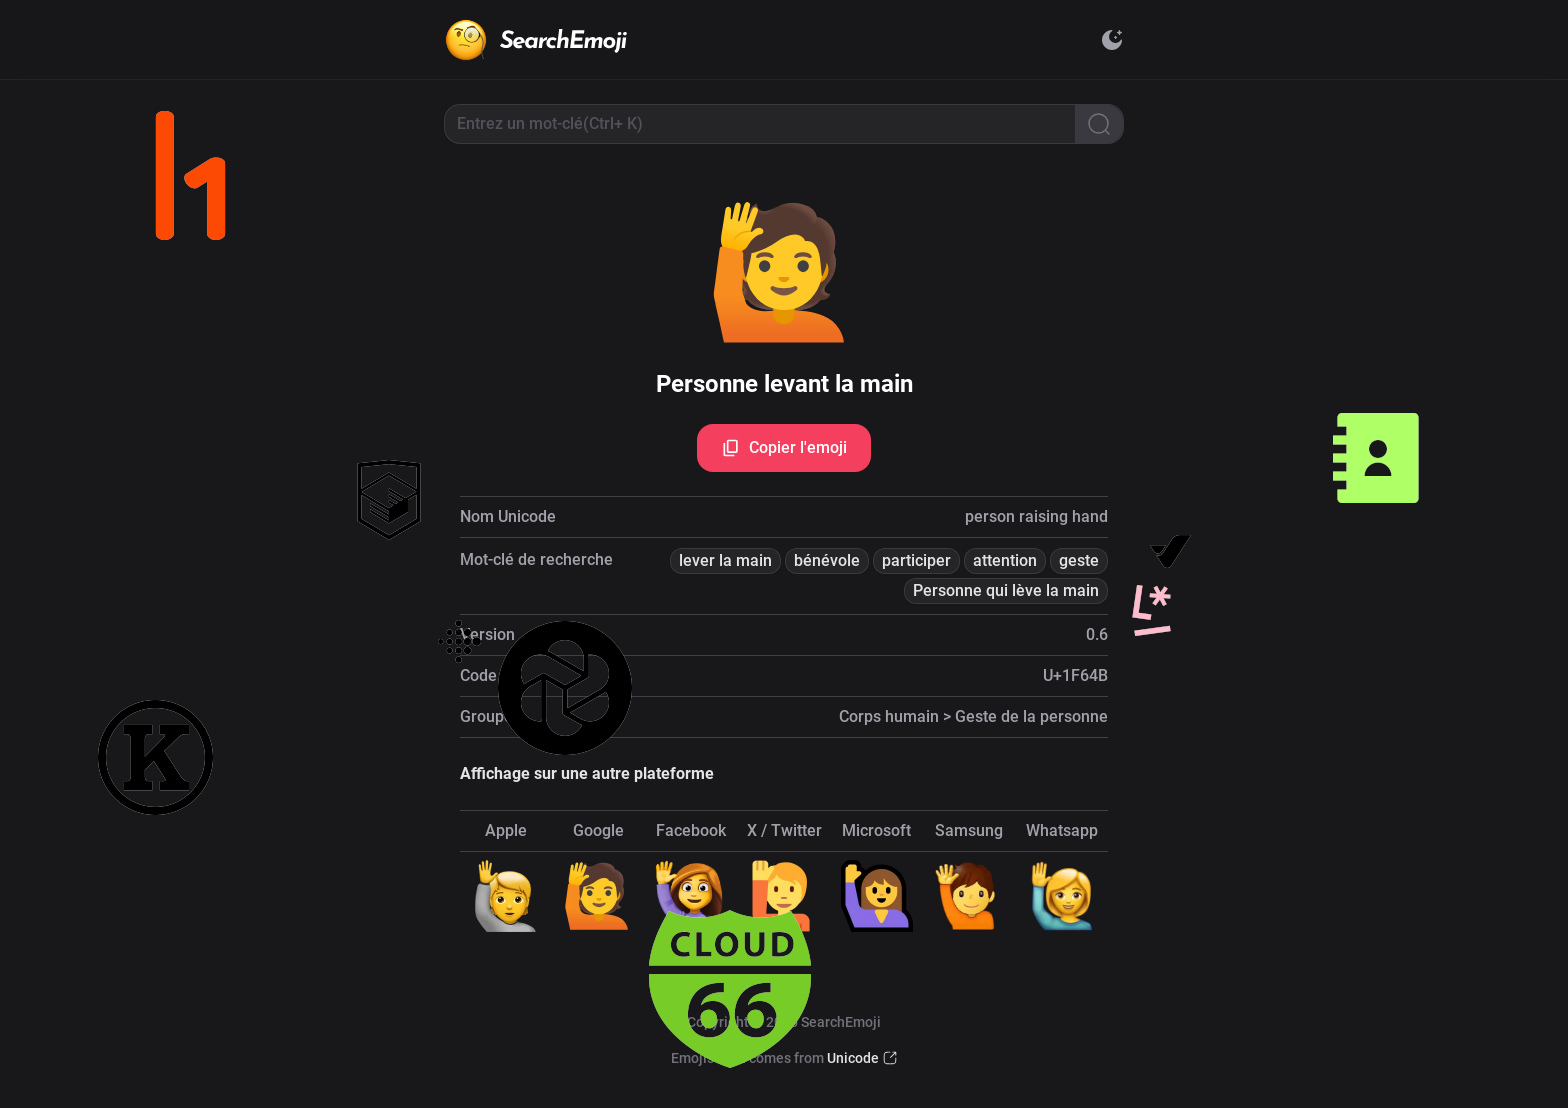 The height and width of the screenshot is (1108, 1568). Describe the element at coordinates (389, 500) in the screenshot. I see `htmlacademy brand logo` at that location.